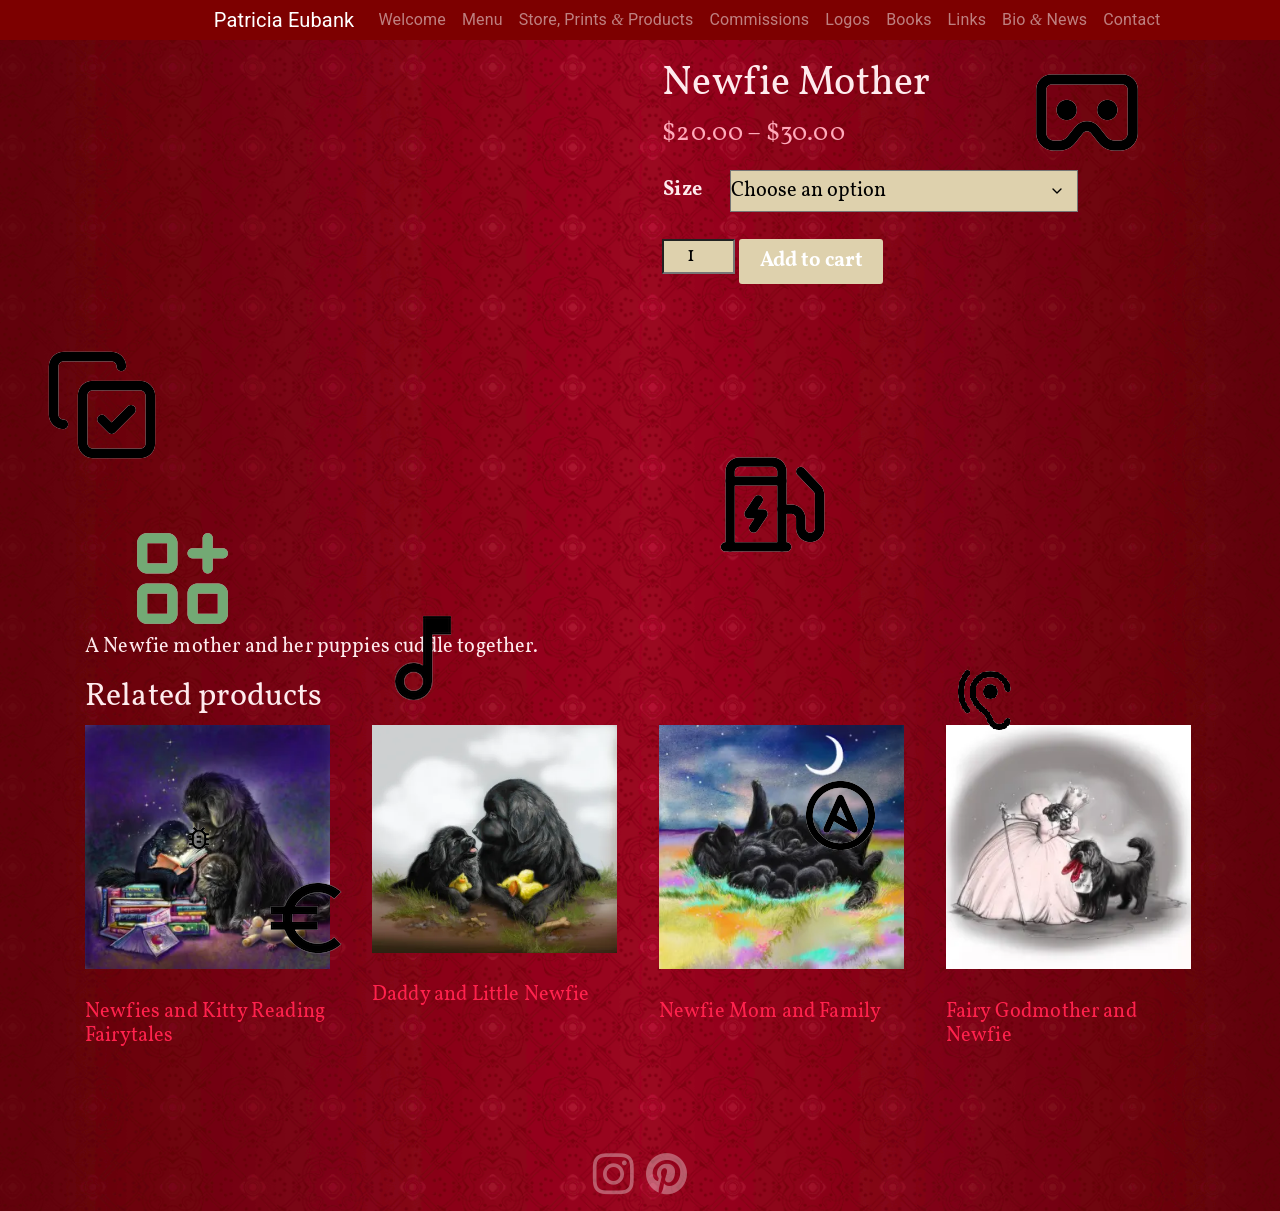 The height and width of the screenshot is (1211, 1280). What do you see at coordinates (772, 504) in the screenshot?
I see `find nearby electric vehicle charging stations` at bounding box center [772, 504].